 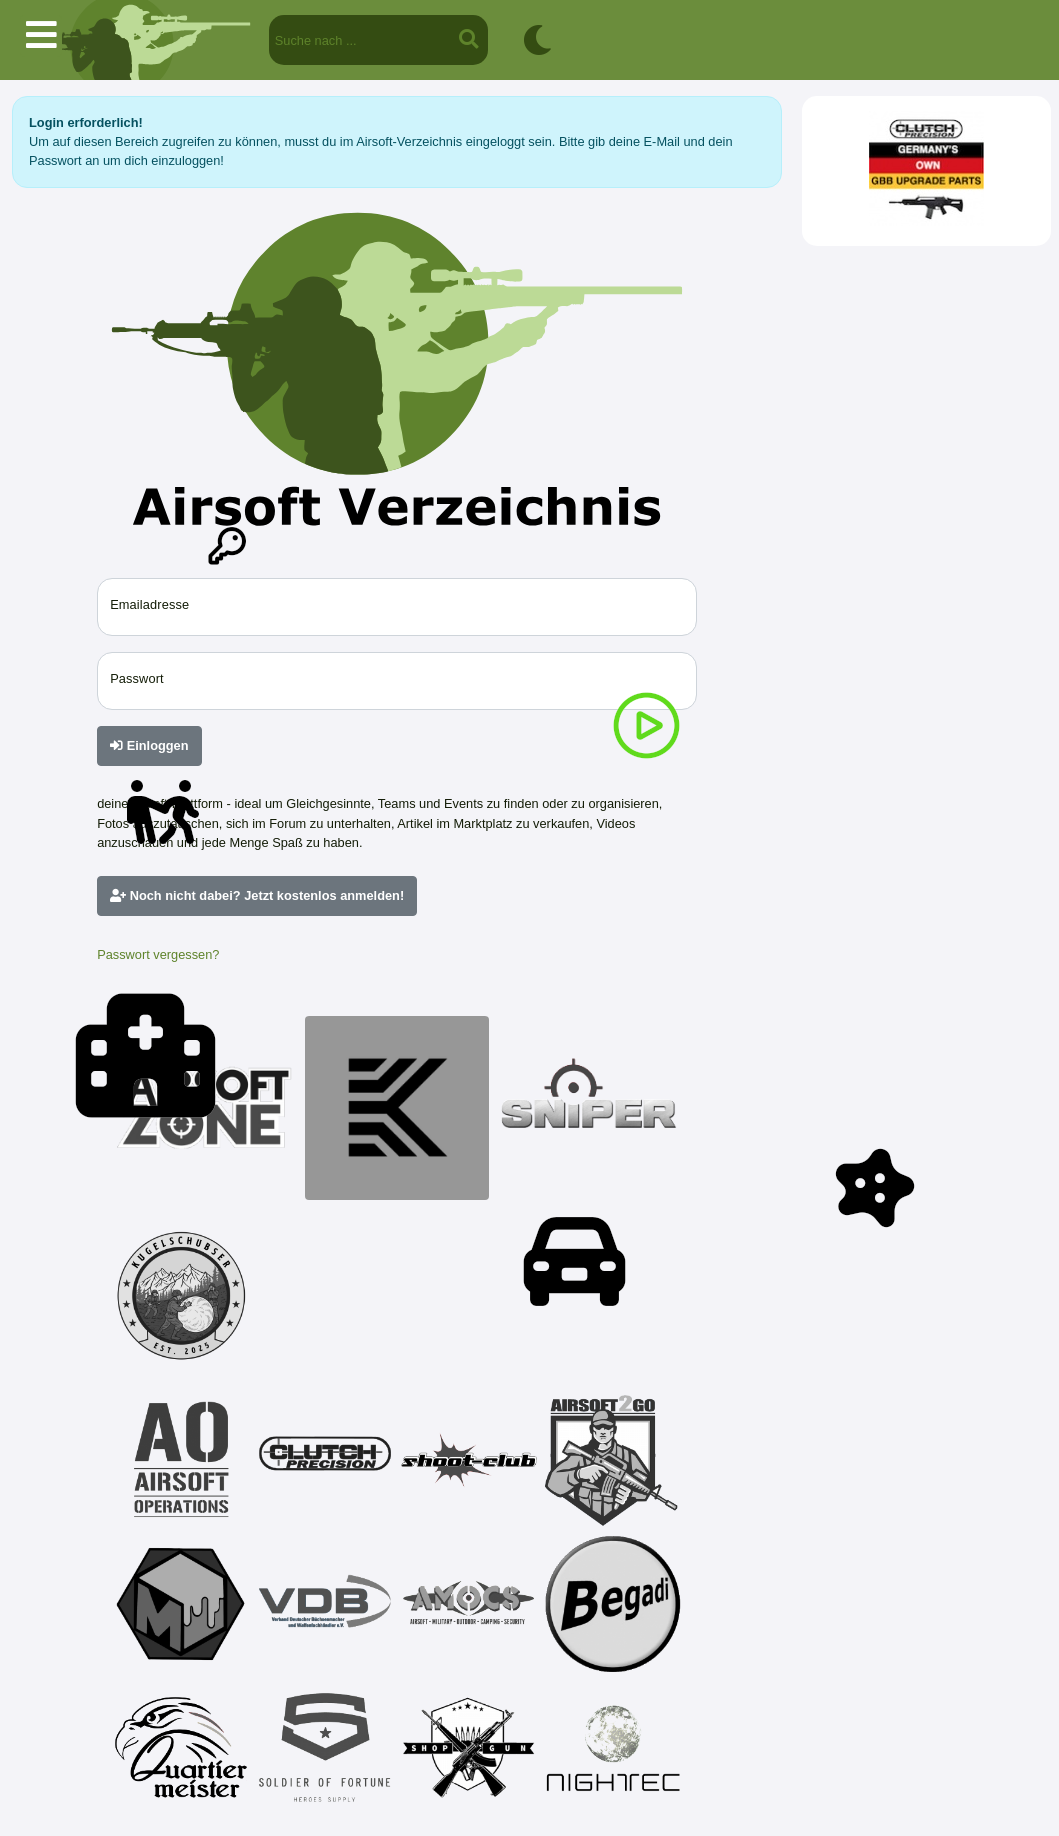 What do you see at coordinates (875, 1188) in the screenshot?
I see `indicates a disease or infection status` at bounding box center [875, 1188].